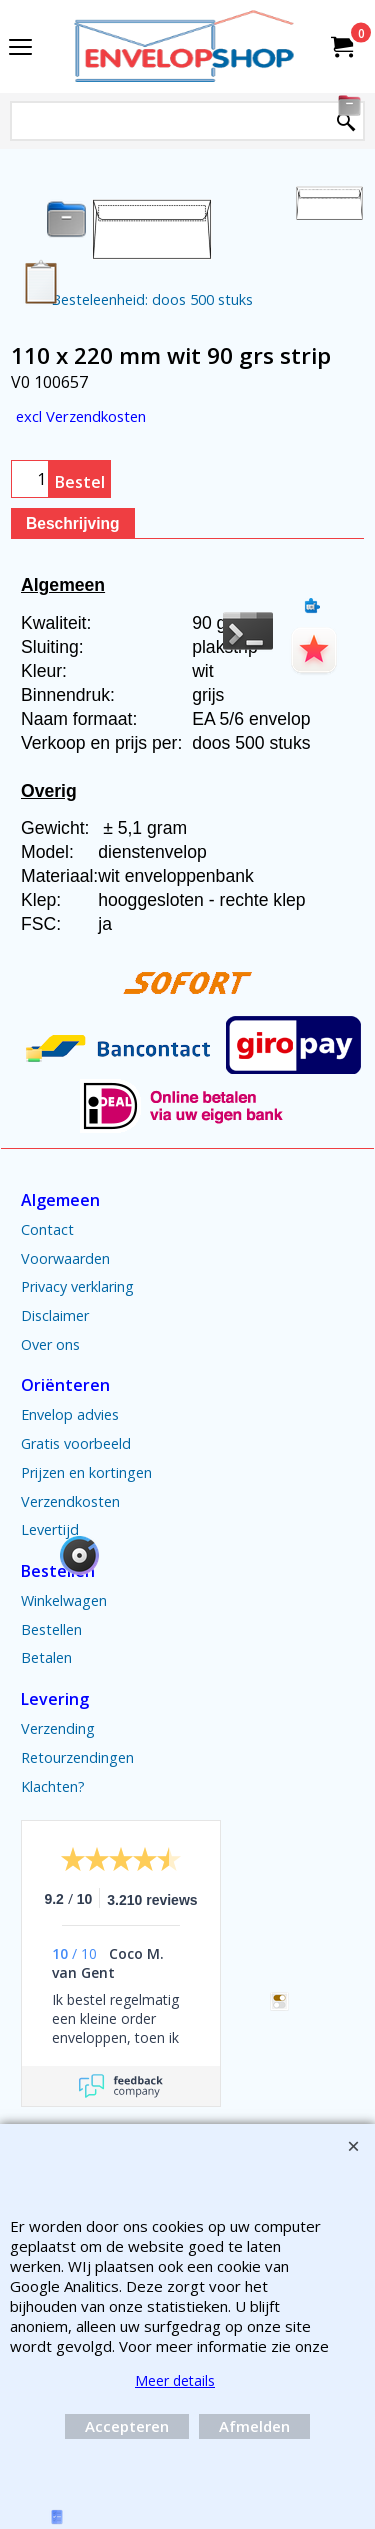 This screenshot has width=375, height=2529. I want to click on open the to-do list app, so click(57, 2517).